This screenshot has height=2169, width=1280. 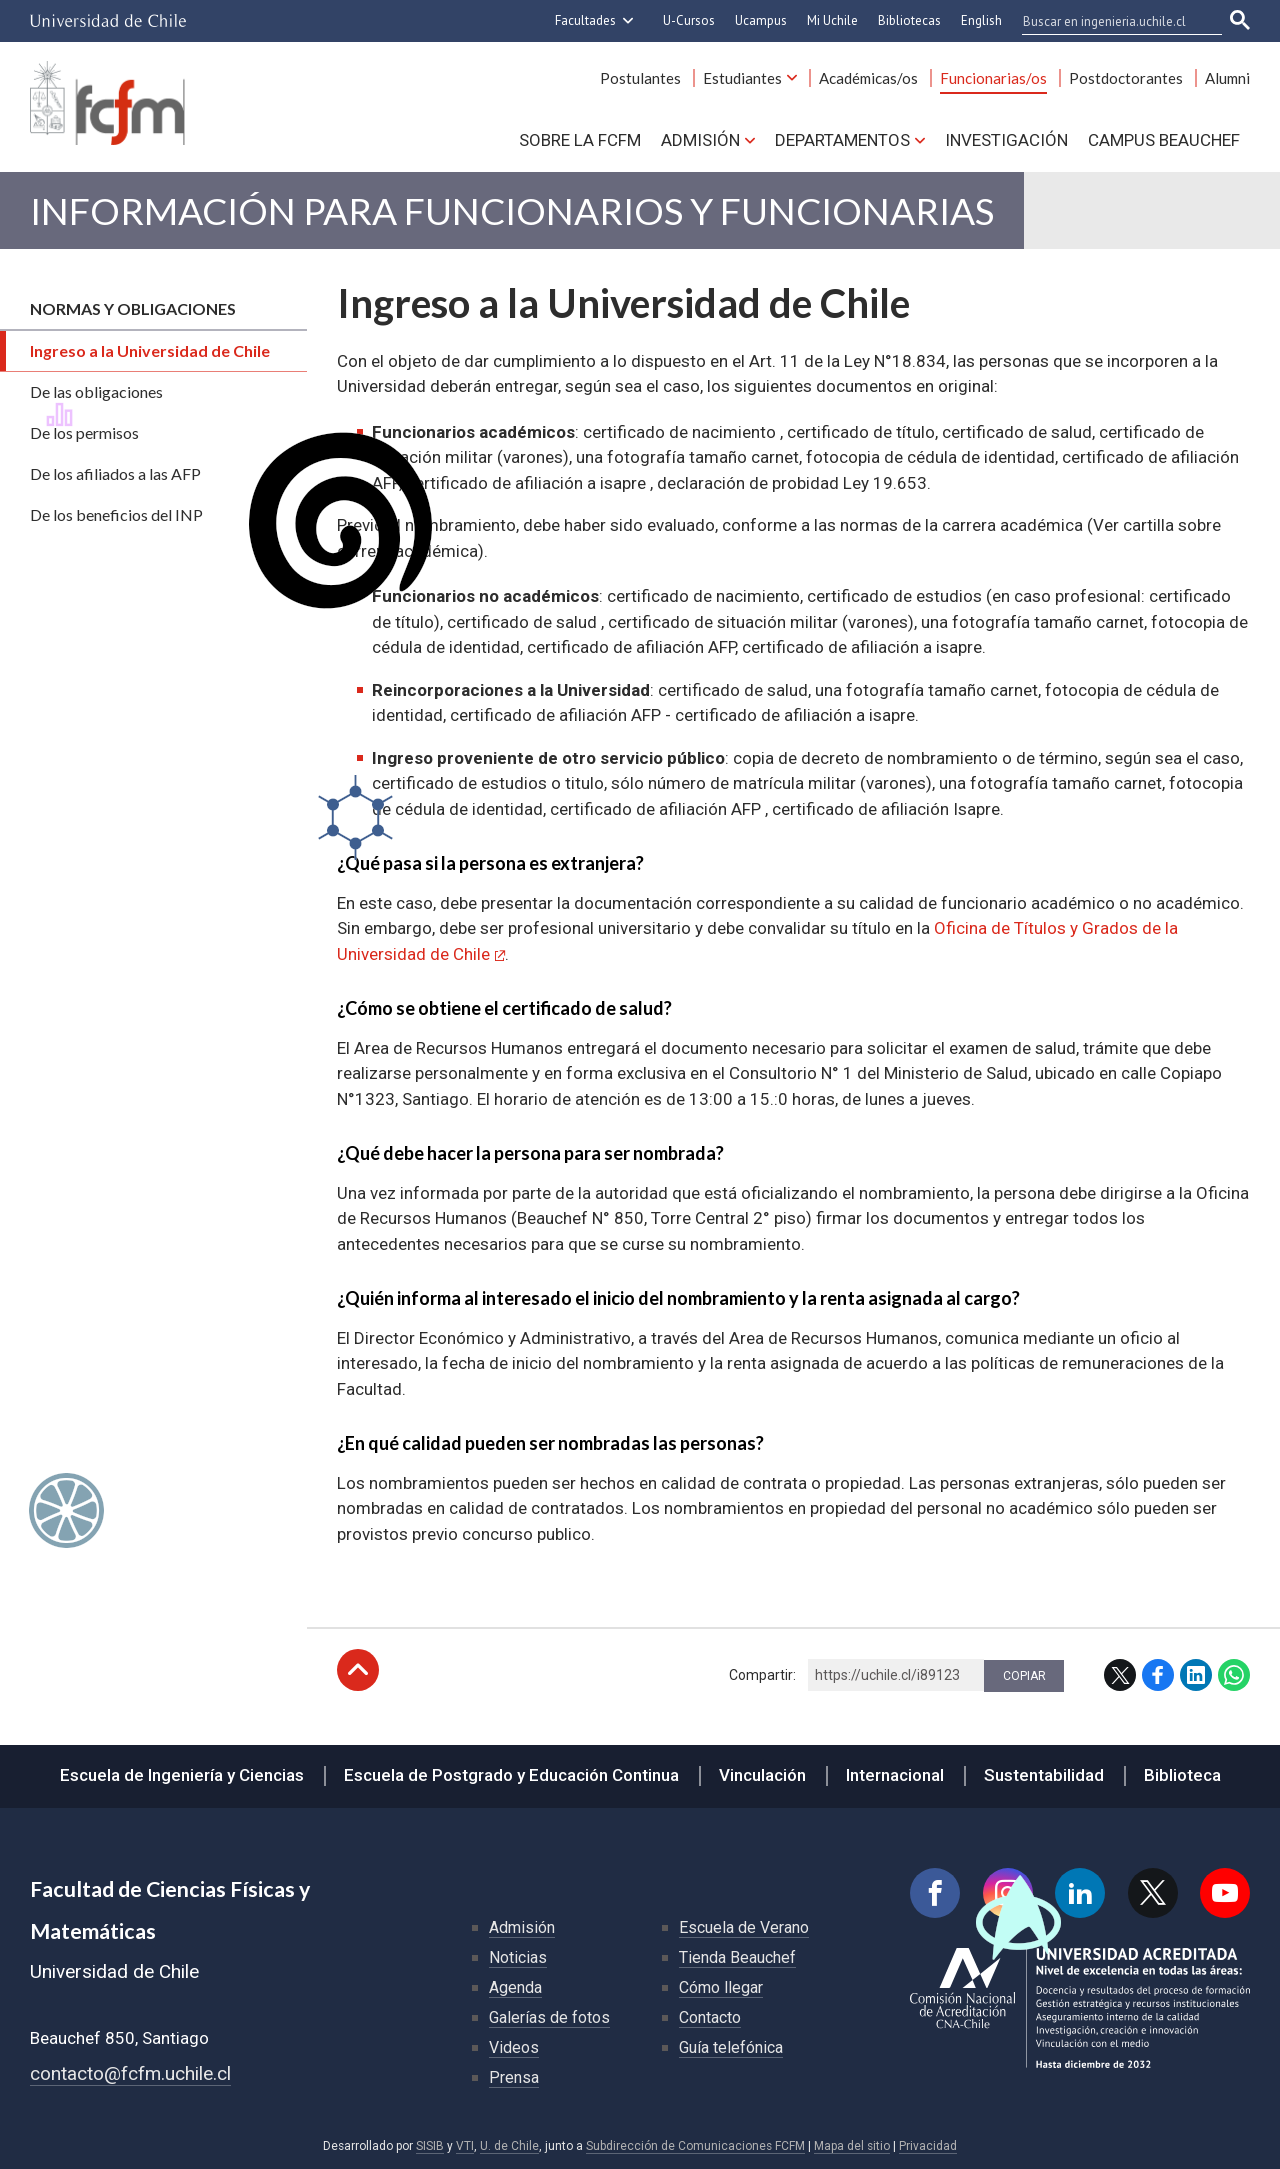 I want to click on juce audio framework logo, so click(x=66, y=1510).